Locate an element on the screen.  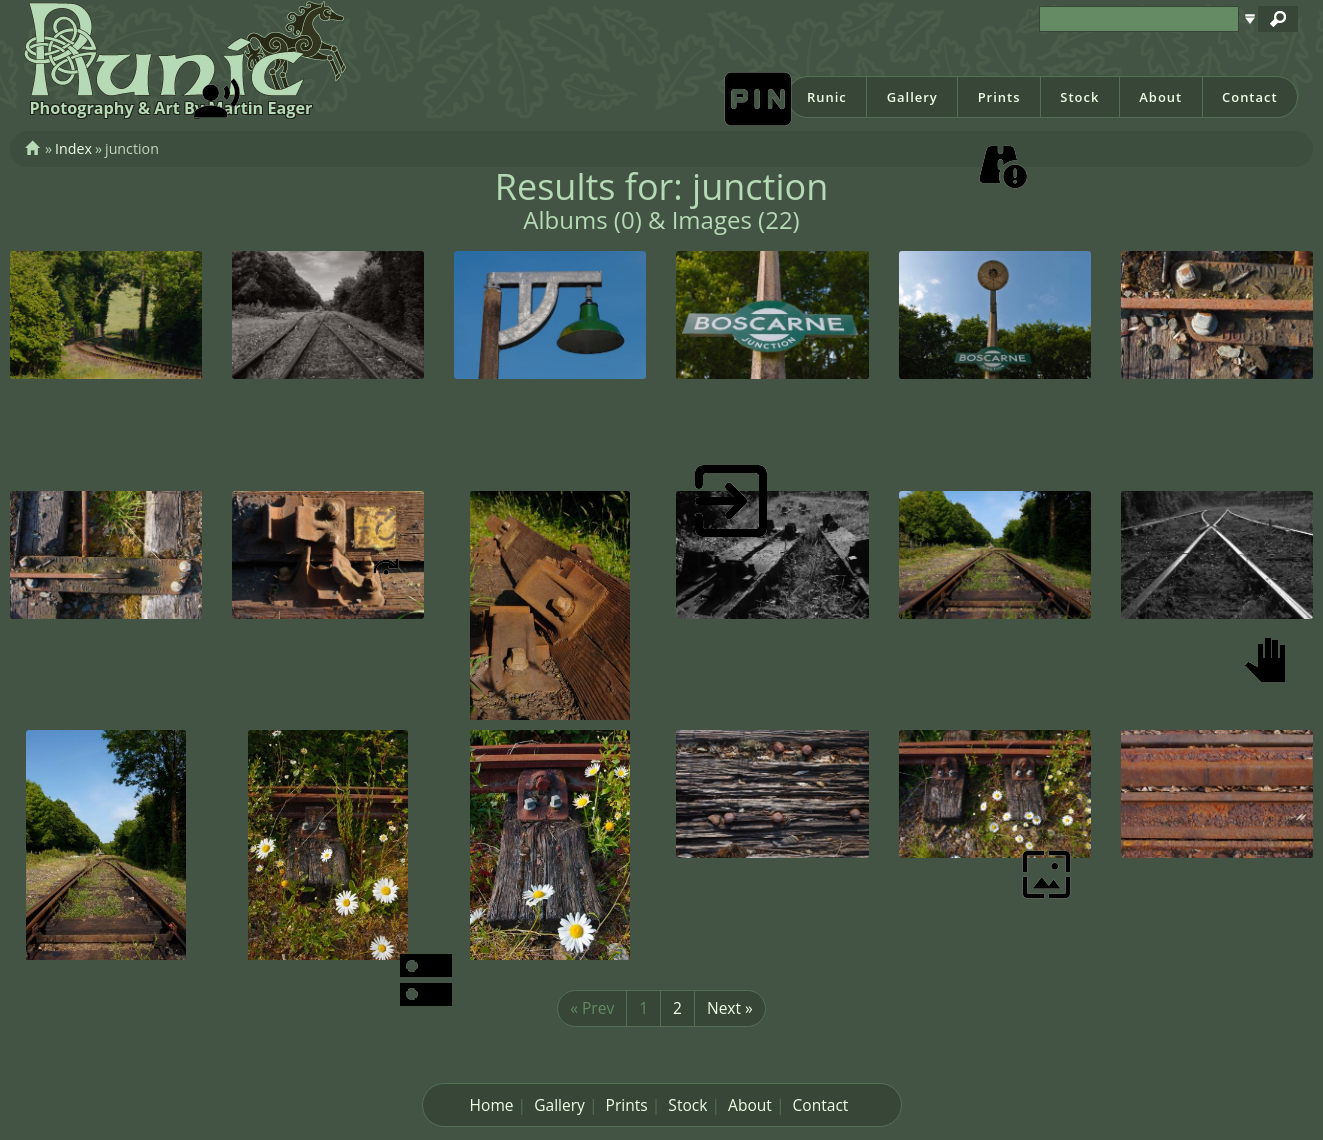
stop or pause an action is located at coordinates (1265, 660).